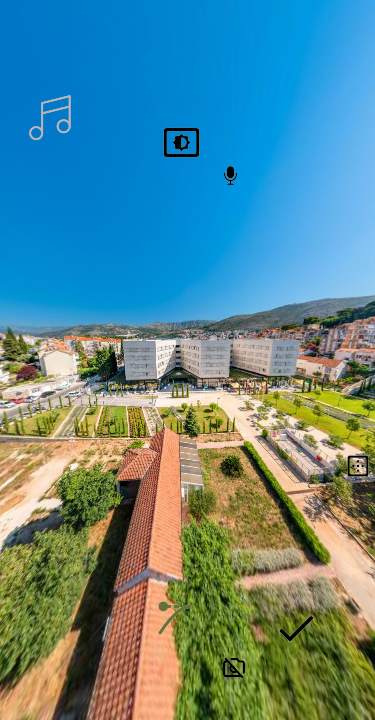 The image size is (375, 720). What do you see at coordinates (52, 118) in the screenshot?
I see `access music or audio player` at bounding box center [52, 118].